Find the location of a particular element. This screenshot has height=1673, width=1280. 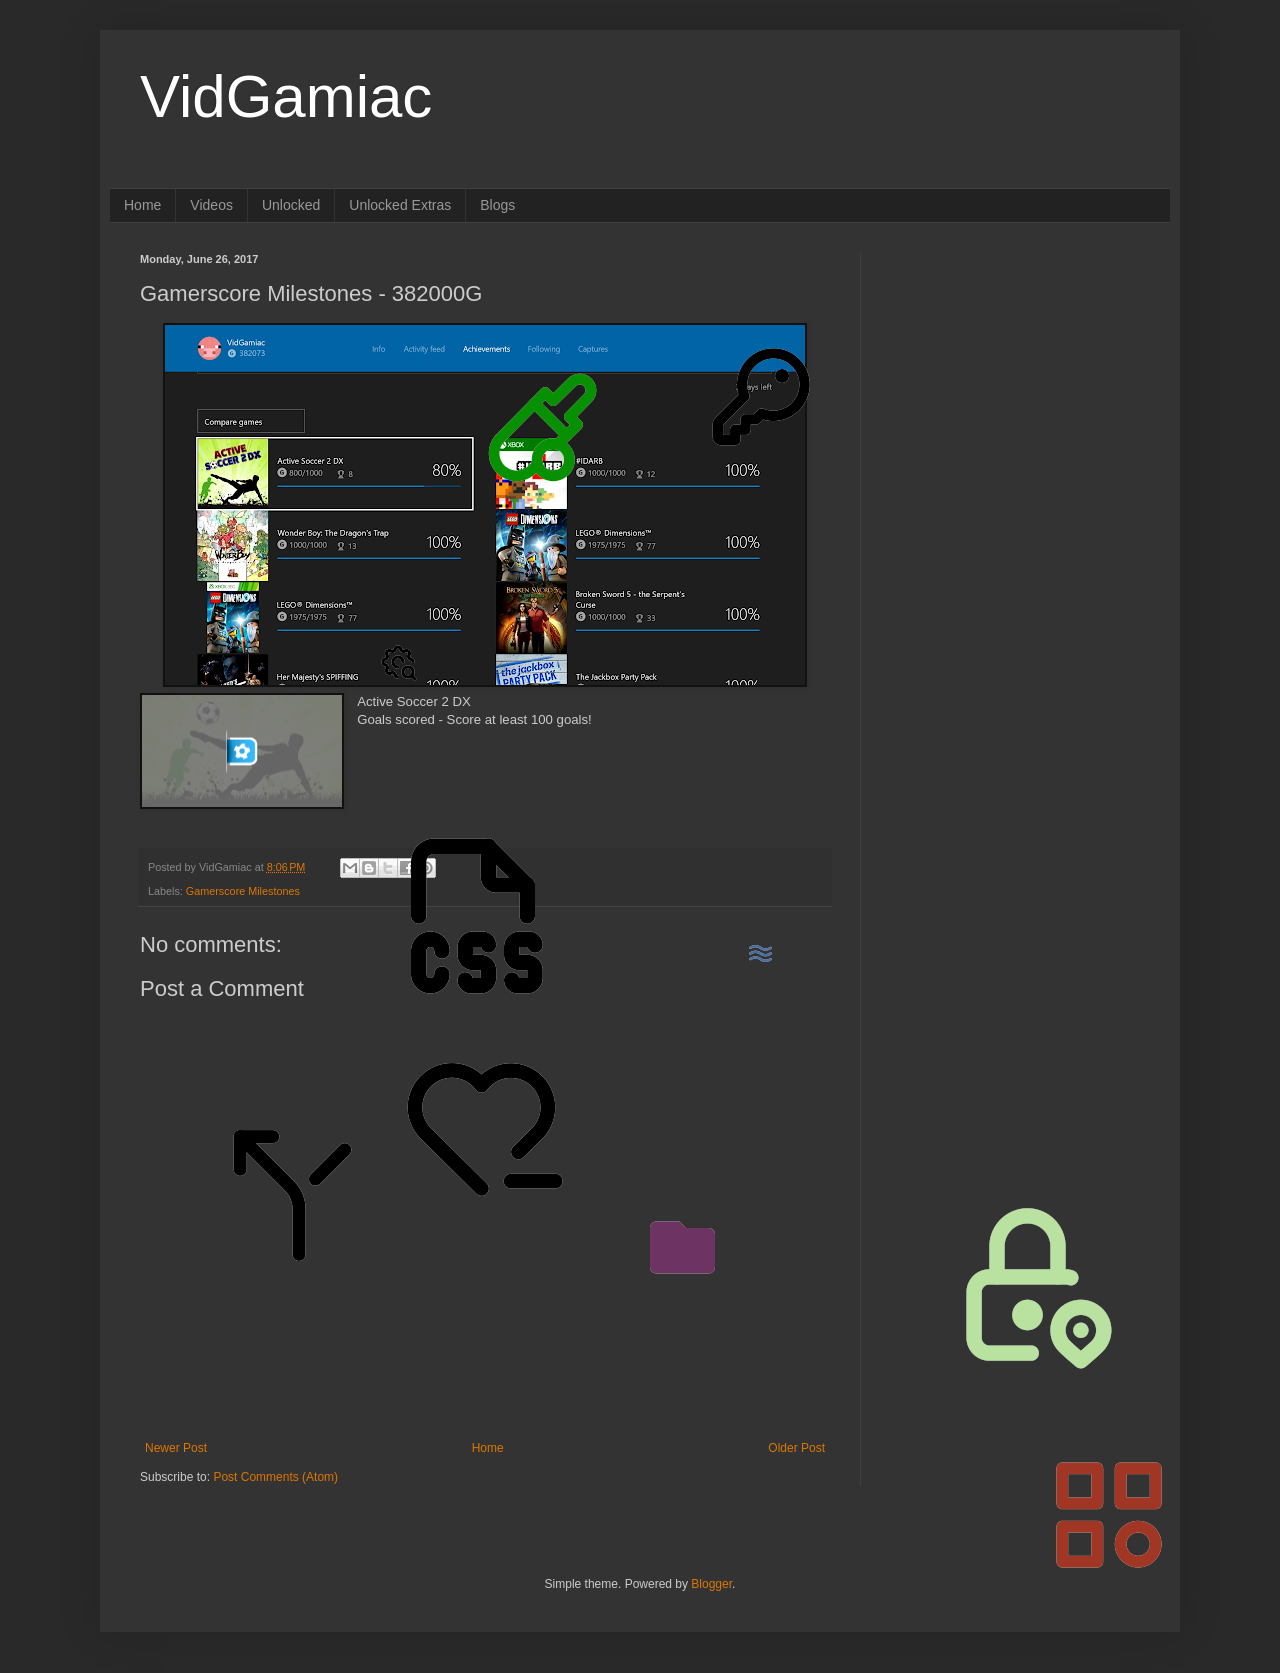

bear left at the upcoming fork is located at coordinates (292, 1195).